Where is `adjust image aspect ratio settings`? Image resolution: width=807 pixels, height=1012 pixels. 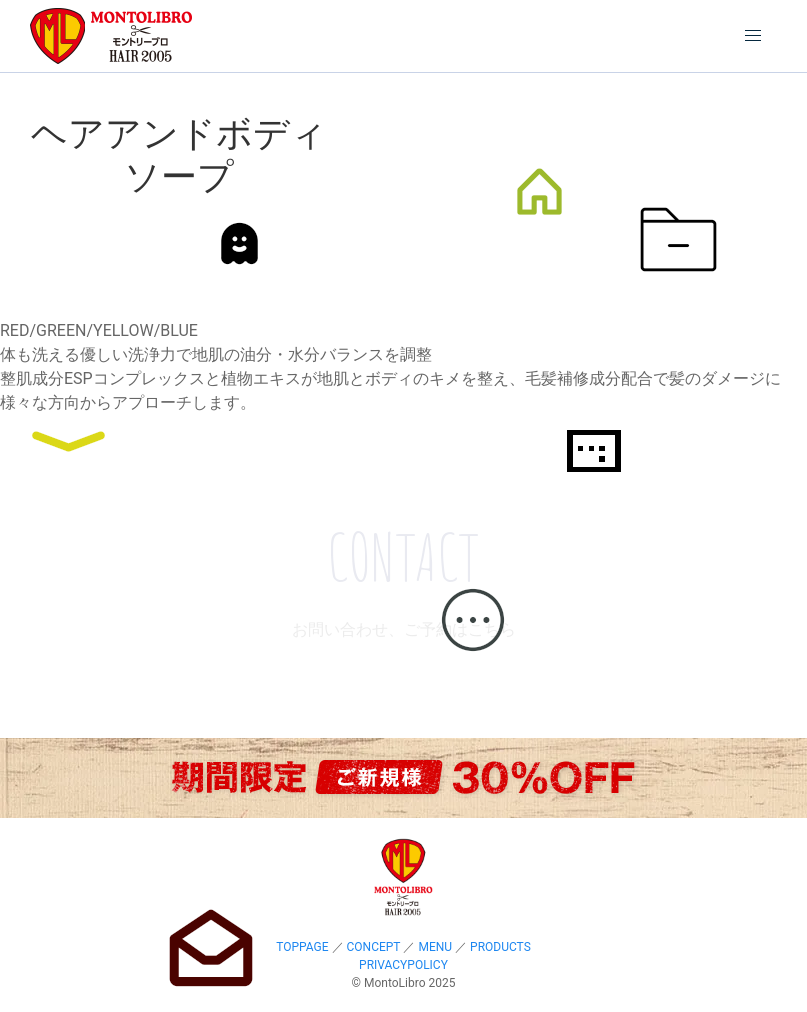
adjust image aspect ratio settings is located at coordinates (594, 451).